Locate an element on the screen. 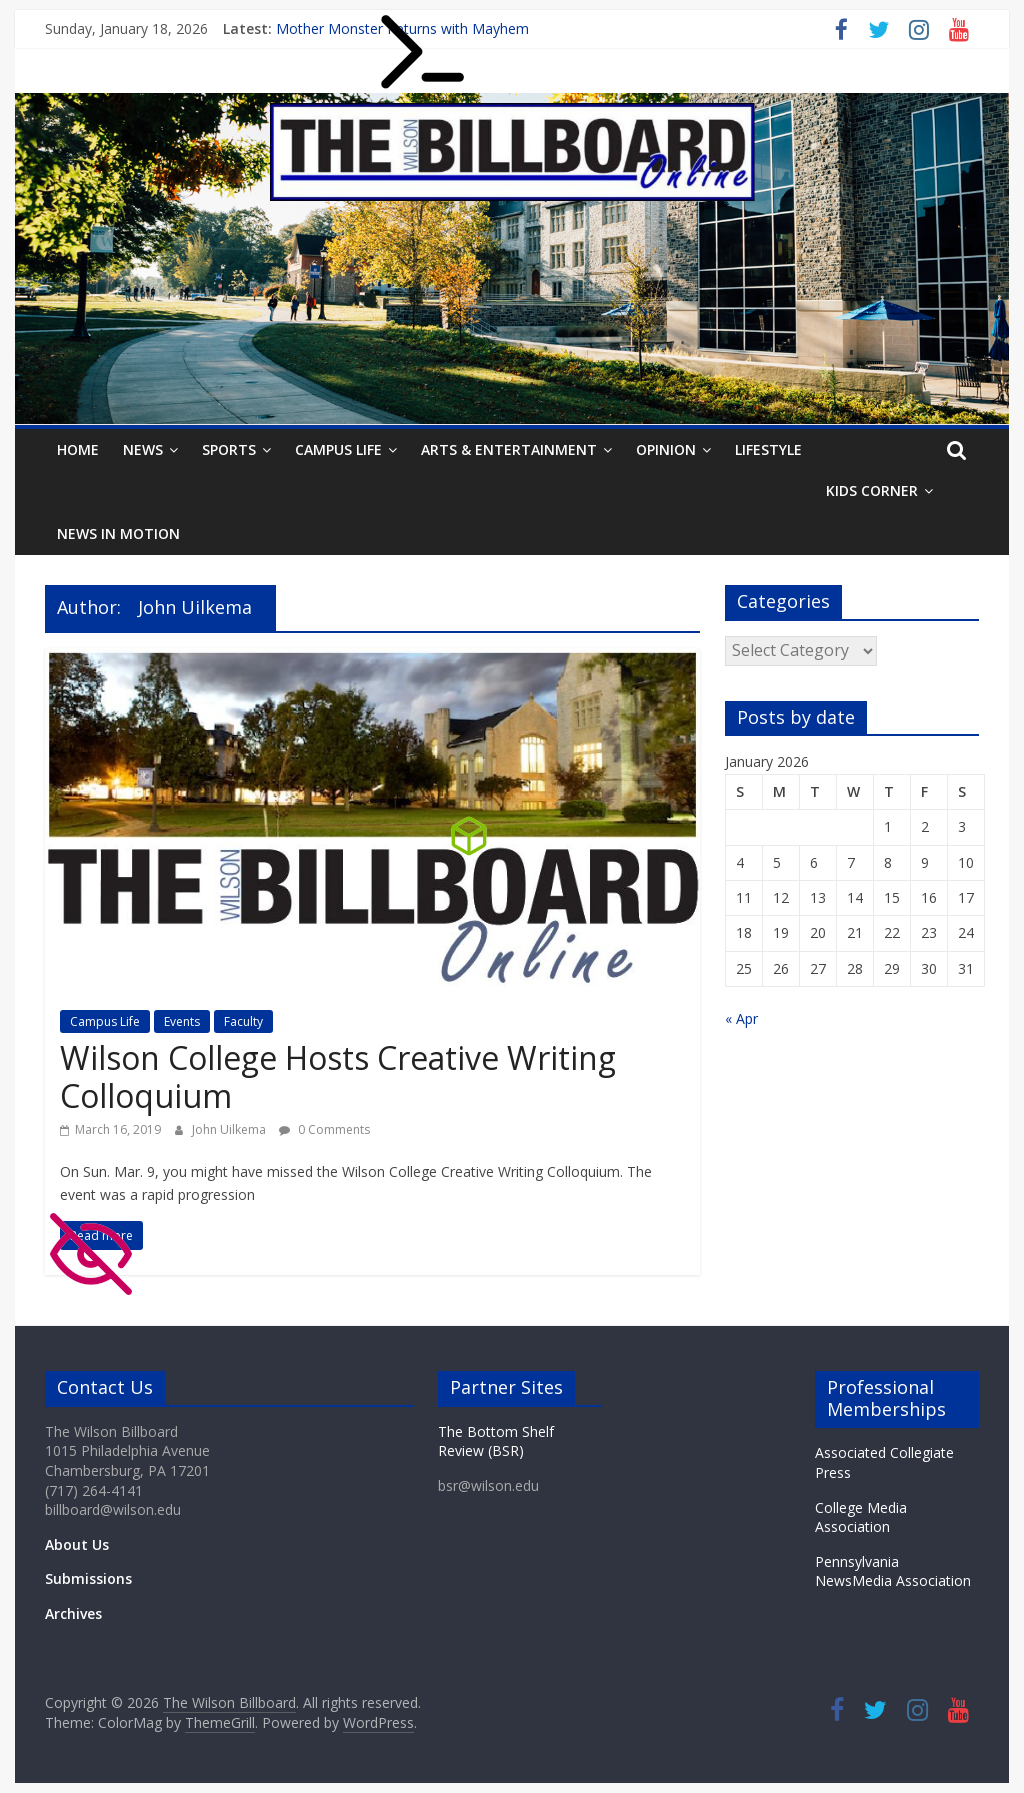  open command palette is located at coordinates (421, 51).